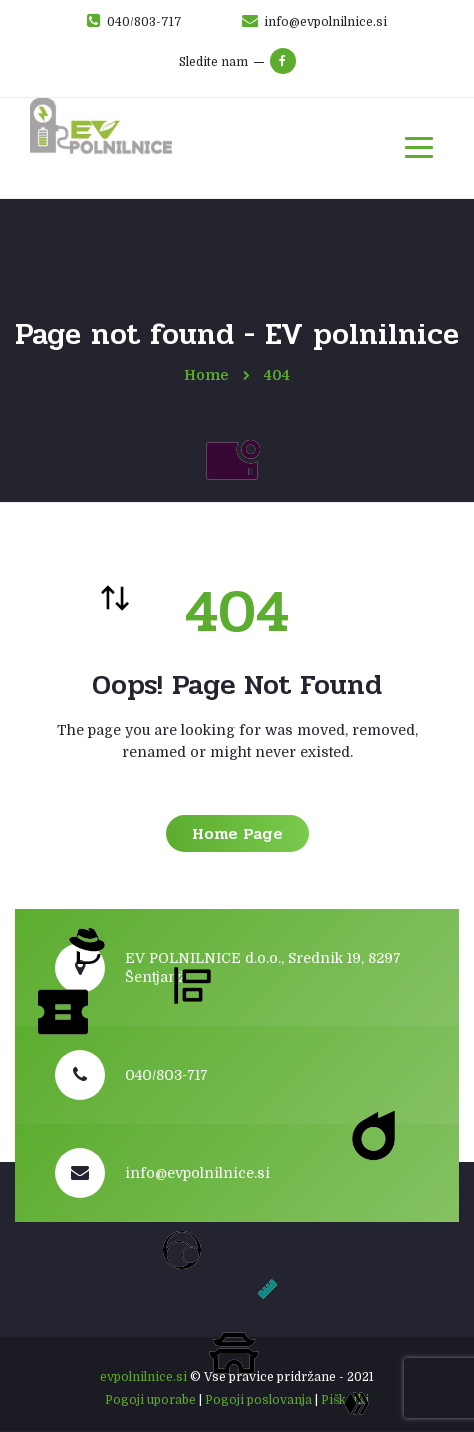 Image resolution: width=474 pixels, height=1432 pixels. Describe the element at coordinates (267, 1288) in the screenshot. I see `access measurement or ruler tool` at that location.